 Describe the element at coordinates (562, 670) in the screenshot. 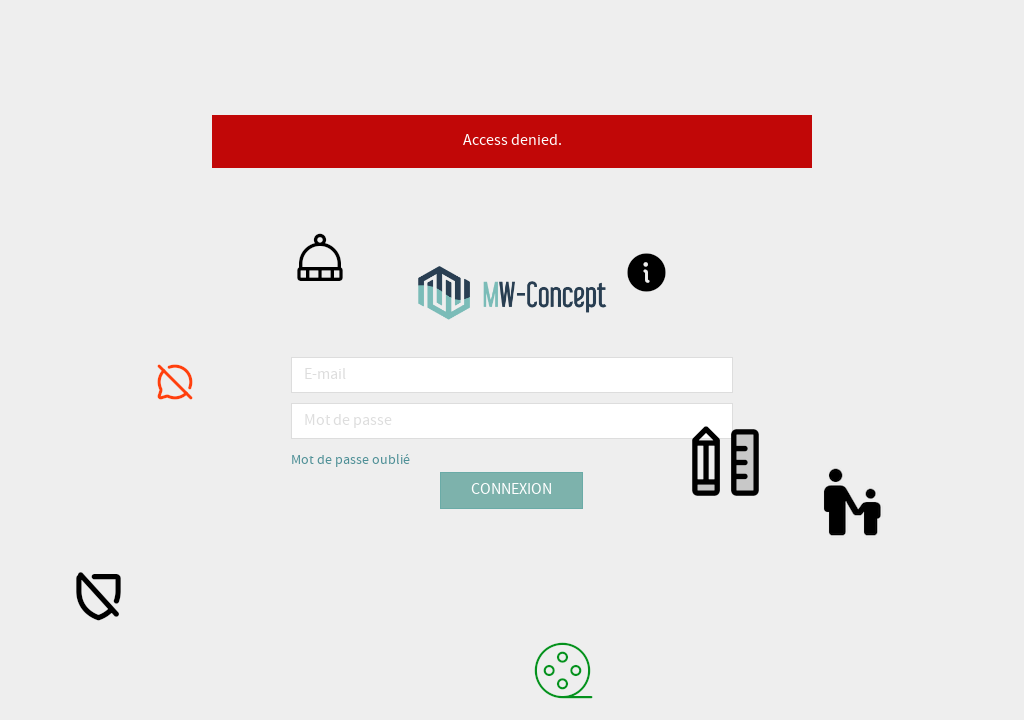

I see `access video or movie library` at that location.